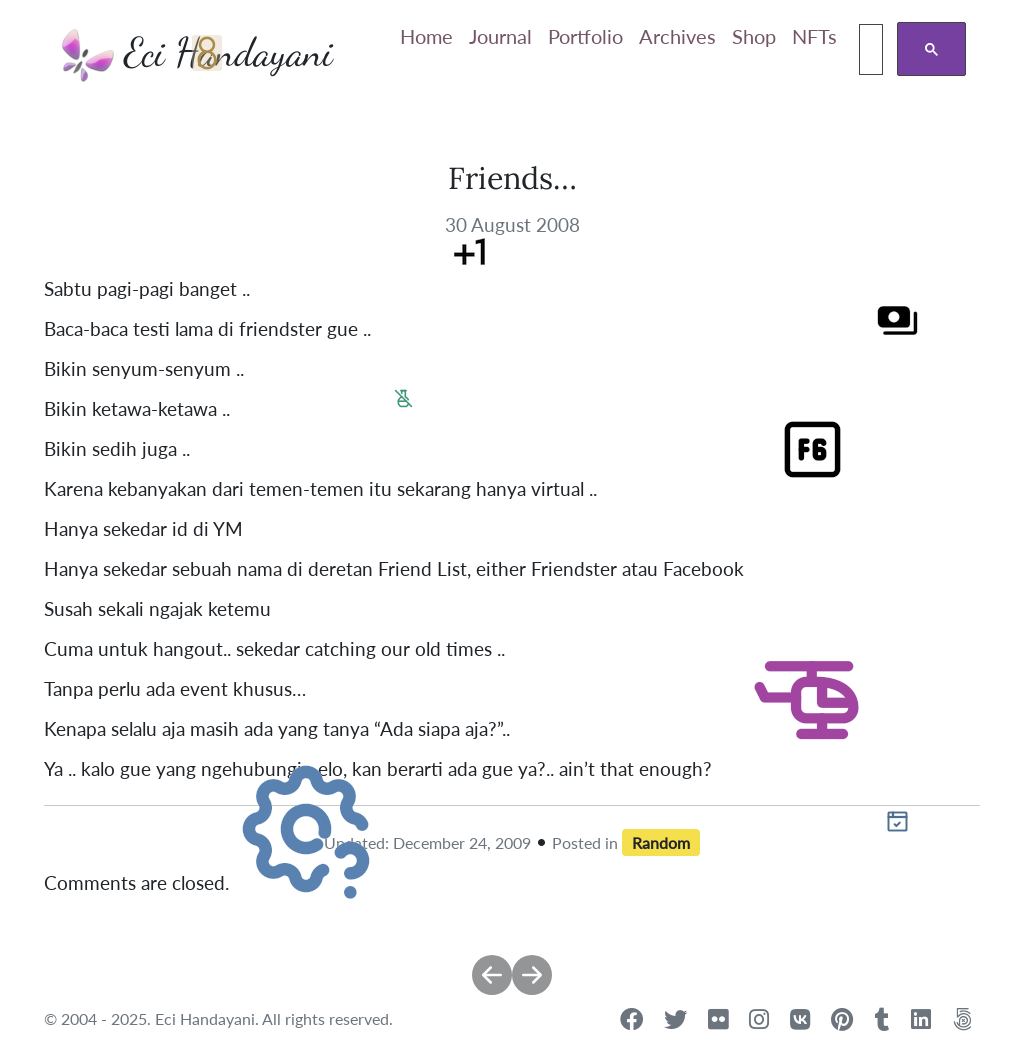 The height and width of the screenshot is (1041, 1024). I want to click on access payment methods, so click(897, 320).